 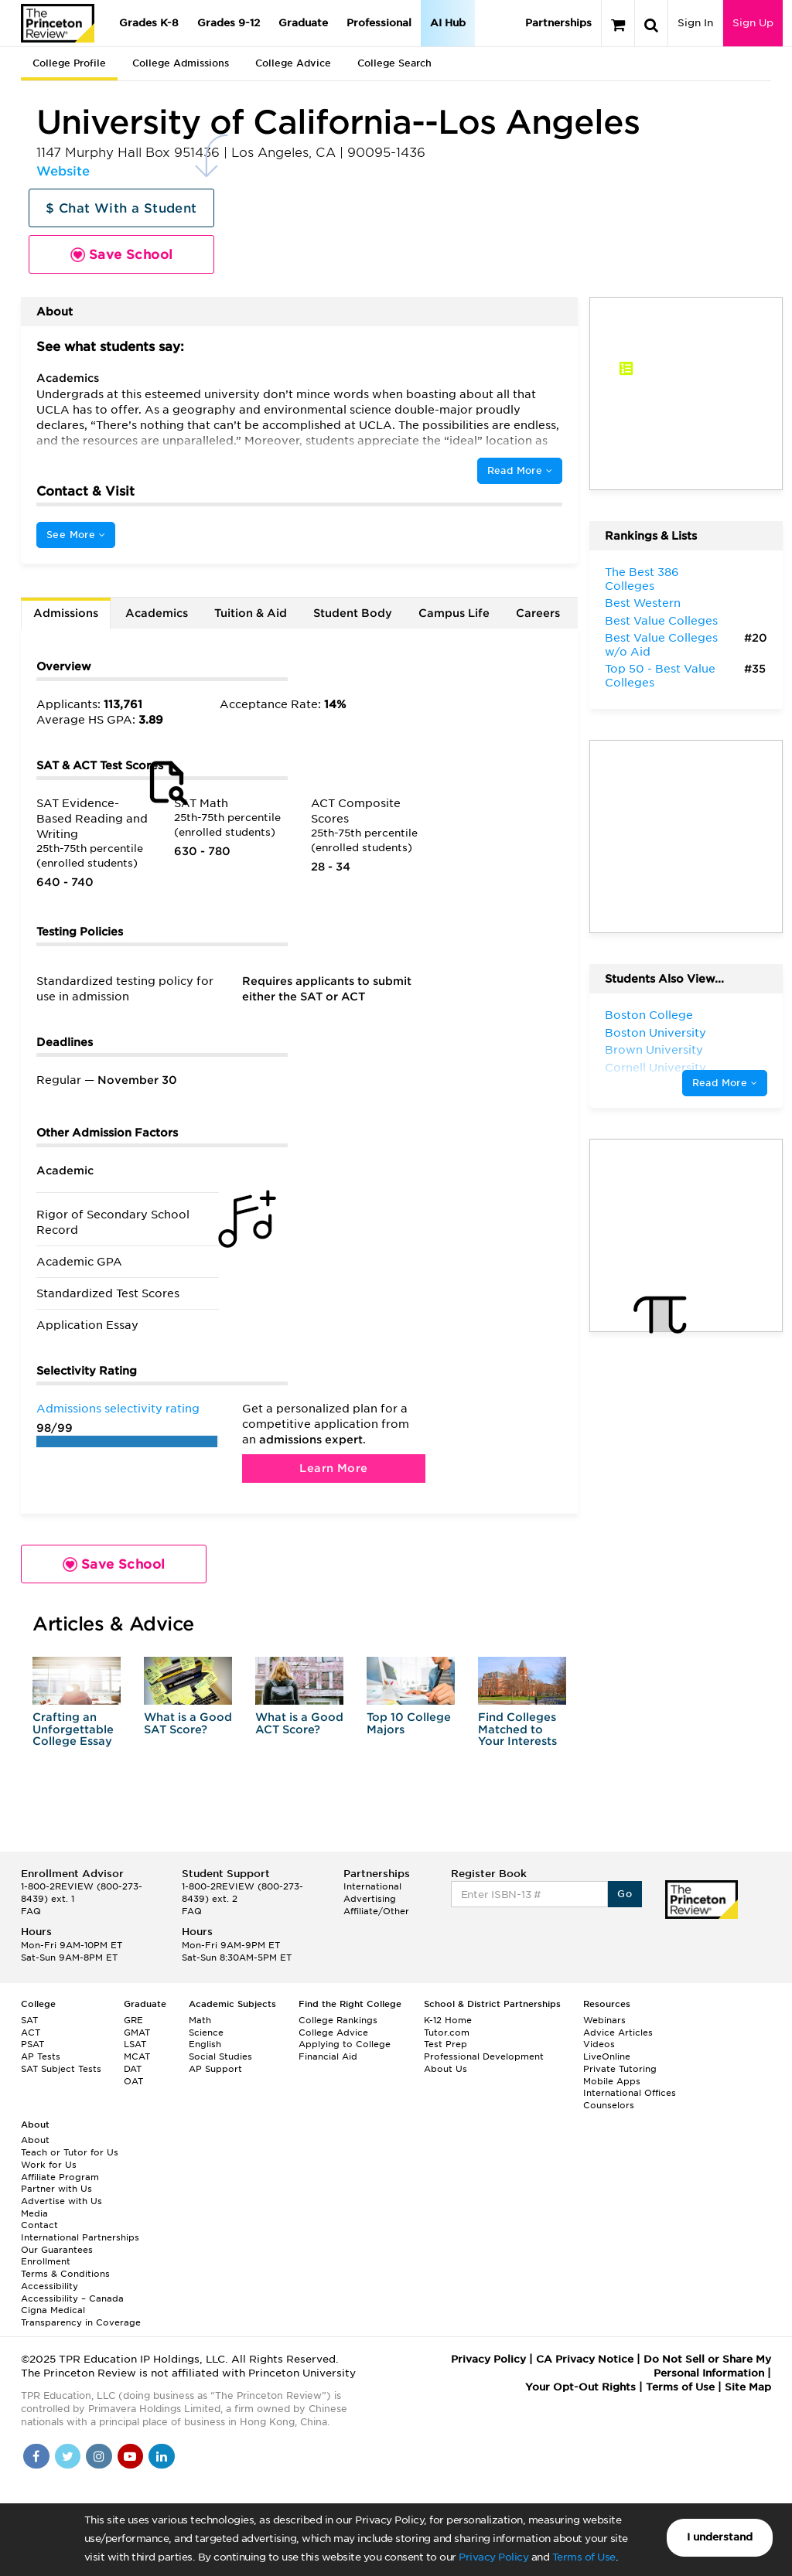 What do you see at coordinates (626, 368) in the screenshot?
I see `create a numbered list` at bounding box center [626, 368].